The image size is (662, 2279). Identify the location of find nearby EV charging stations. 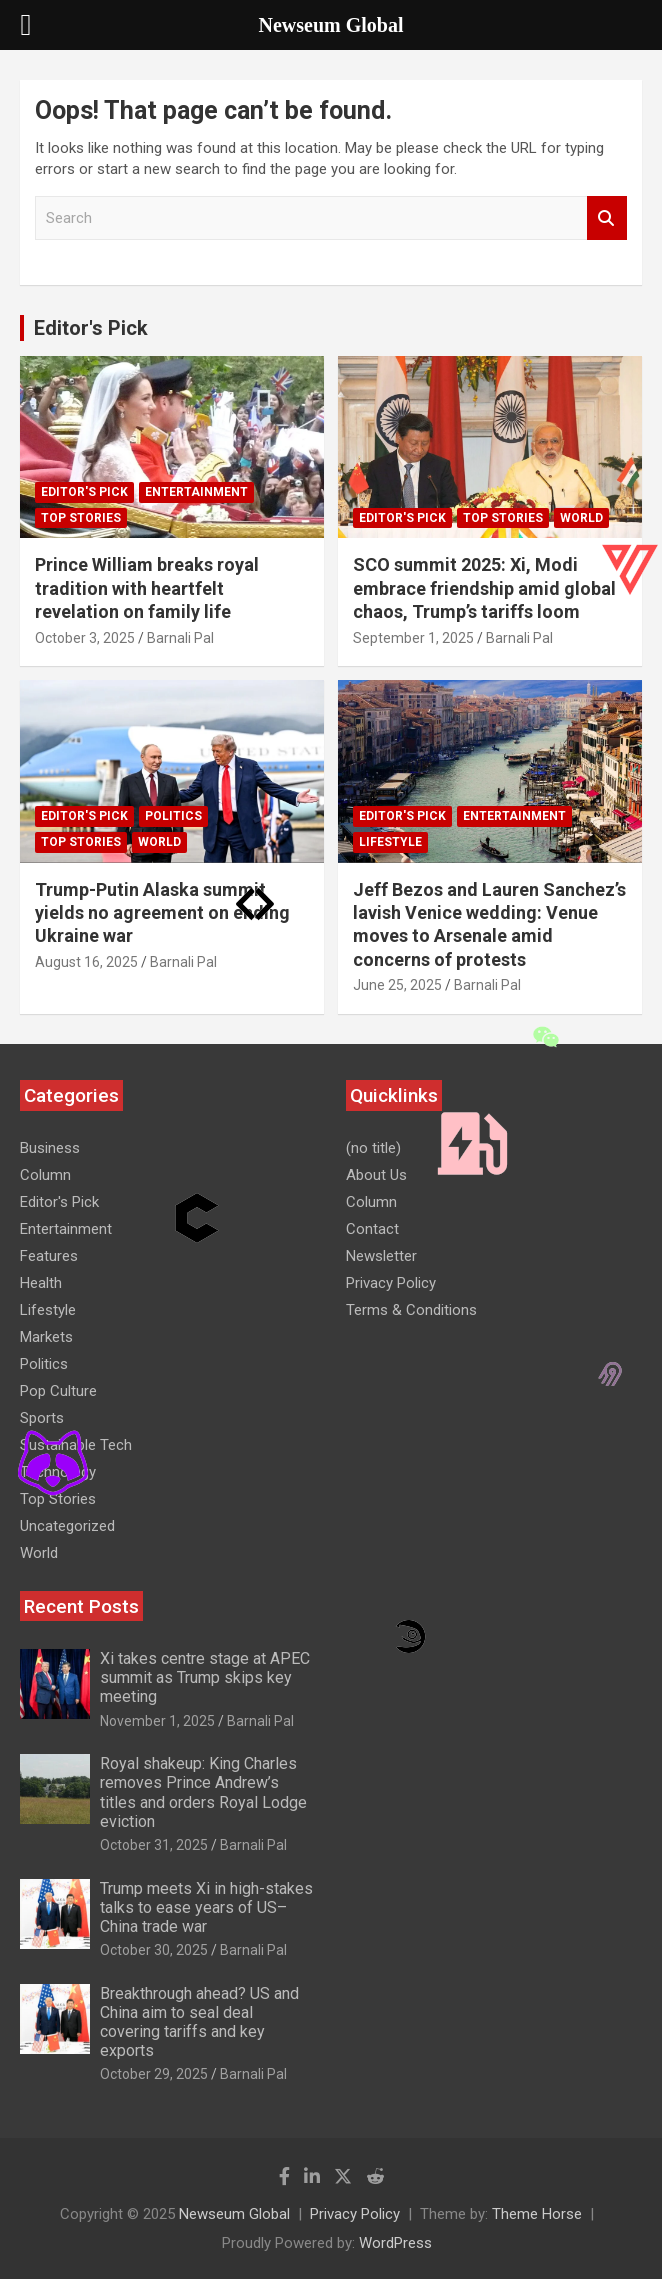
(472, 1143).